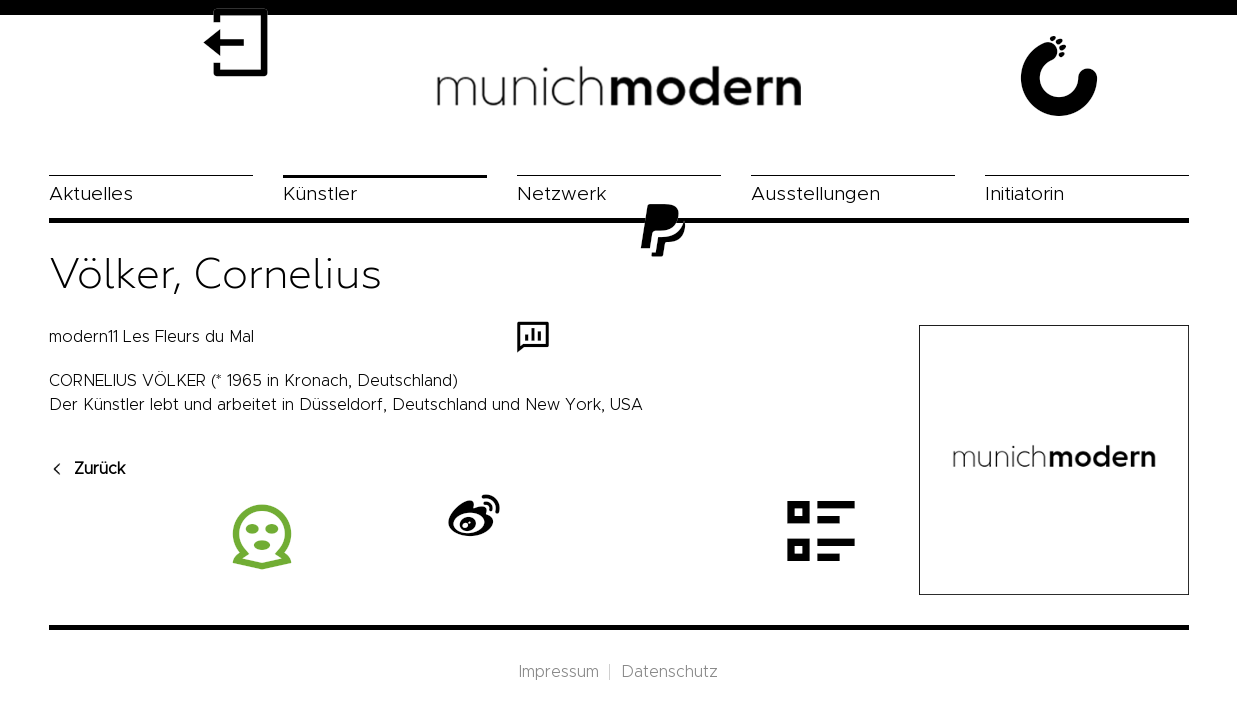  Describe the element at coordinates (262, 537) in the screenshot. I see `indicates a criminal or suspect profile` at that location.